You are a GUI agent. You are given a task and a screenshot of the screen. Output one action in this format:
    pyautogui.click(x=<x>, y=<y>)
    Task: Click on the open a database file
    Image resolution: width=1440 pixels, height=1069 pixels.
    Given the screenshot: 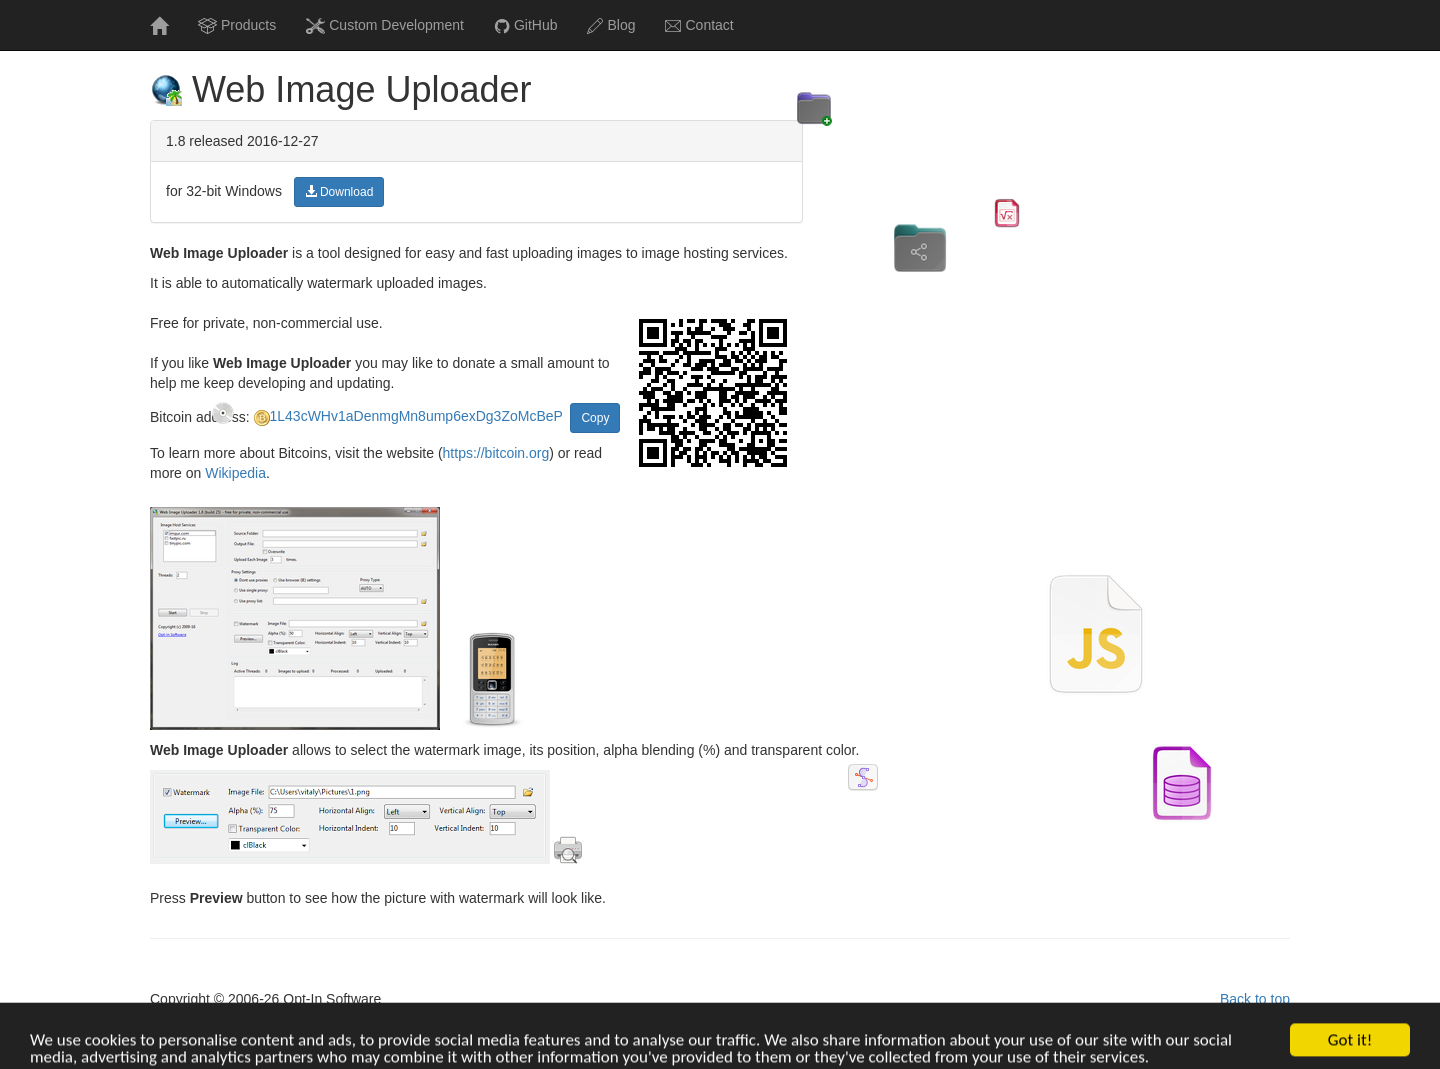 What is the action you would take?
    pyautogui.click(x=1182, y=783)
    